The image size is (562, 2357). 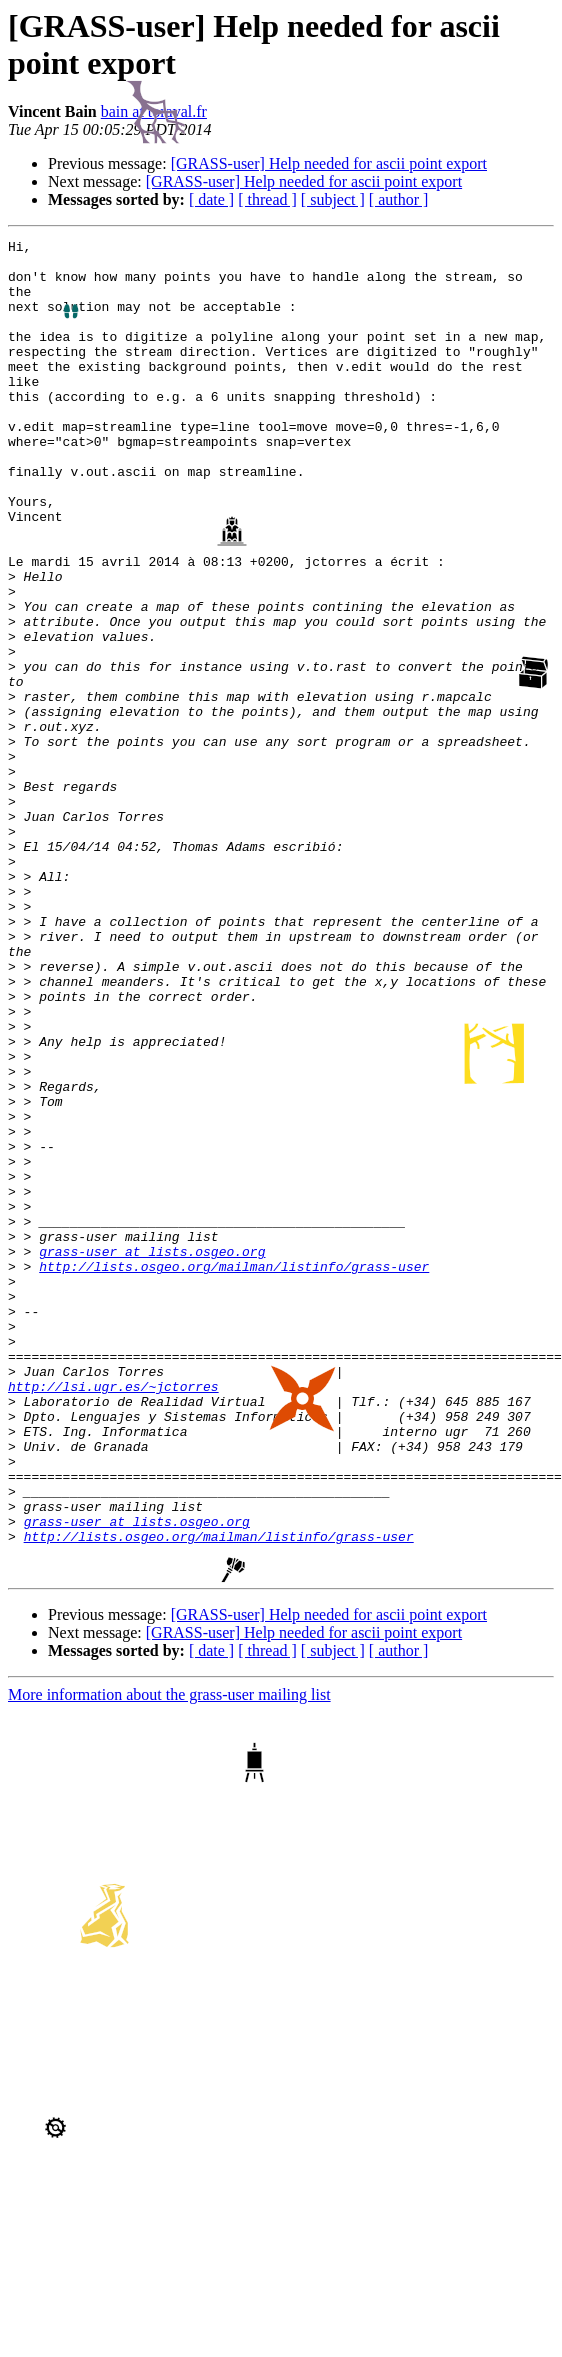 I want to click on indicates lightning or electrical damage effect, so click(x=153, y=112).